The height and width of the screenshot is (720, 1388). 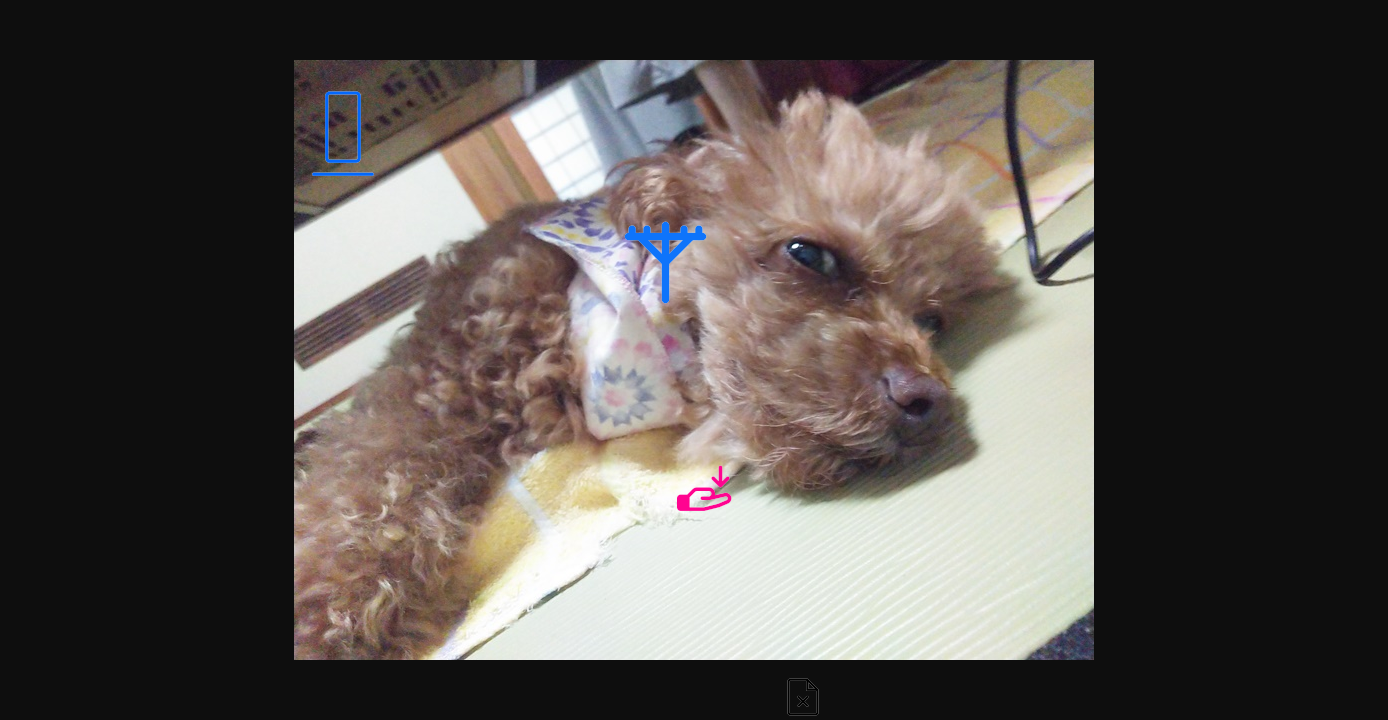 I want to click on delete or remove a file, so click(x=803, y=697).